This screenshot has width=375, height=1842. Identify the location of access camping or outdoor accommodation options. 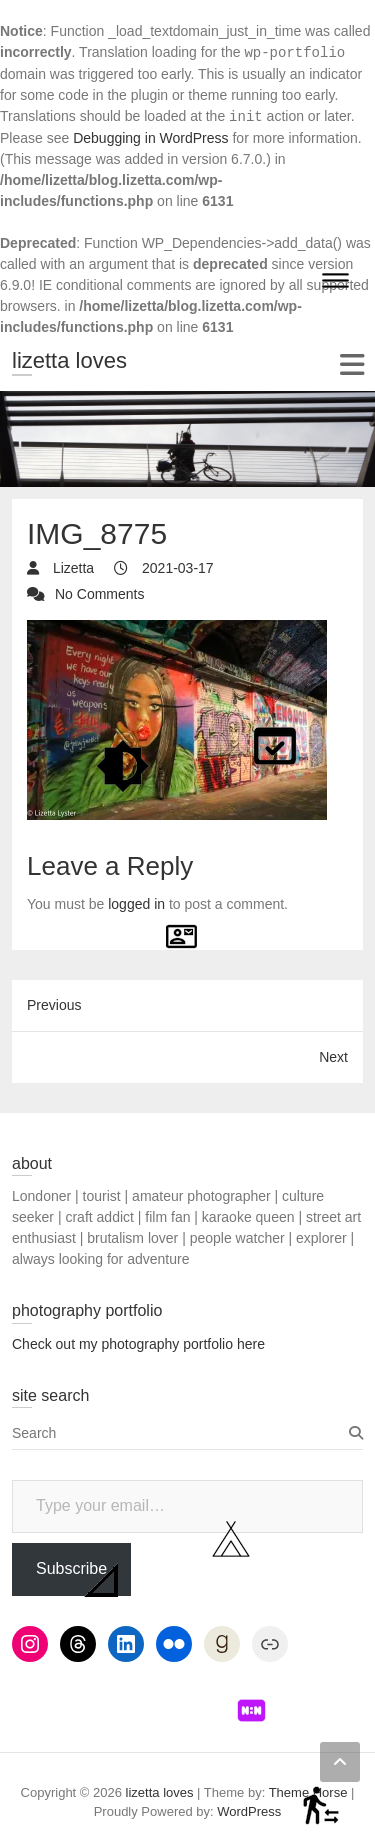
(231, 1541).